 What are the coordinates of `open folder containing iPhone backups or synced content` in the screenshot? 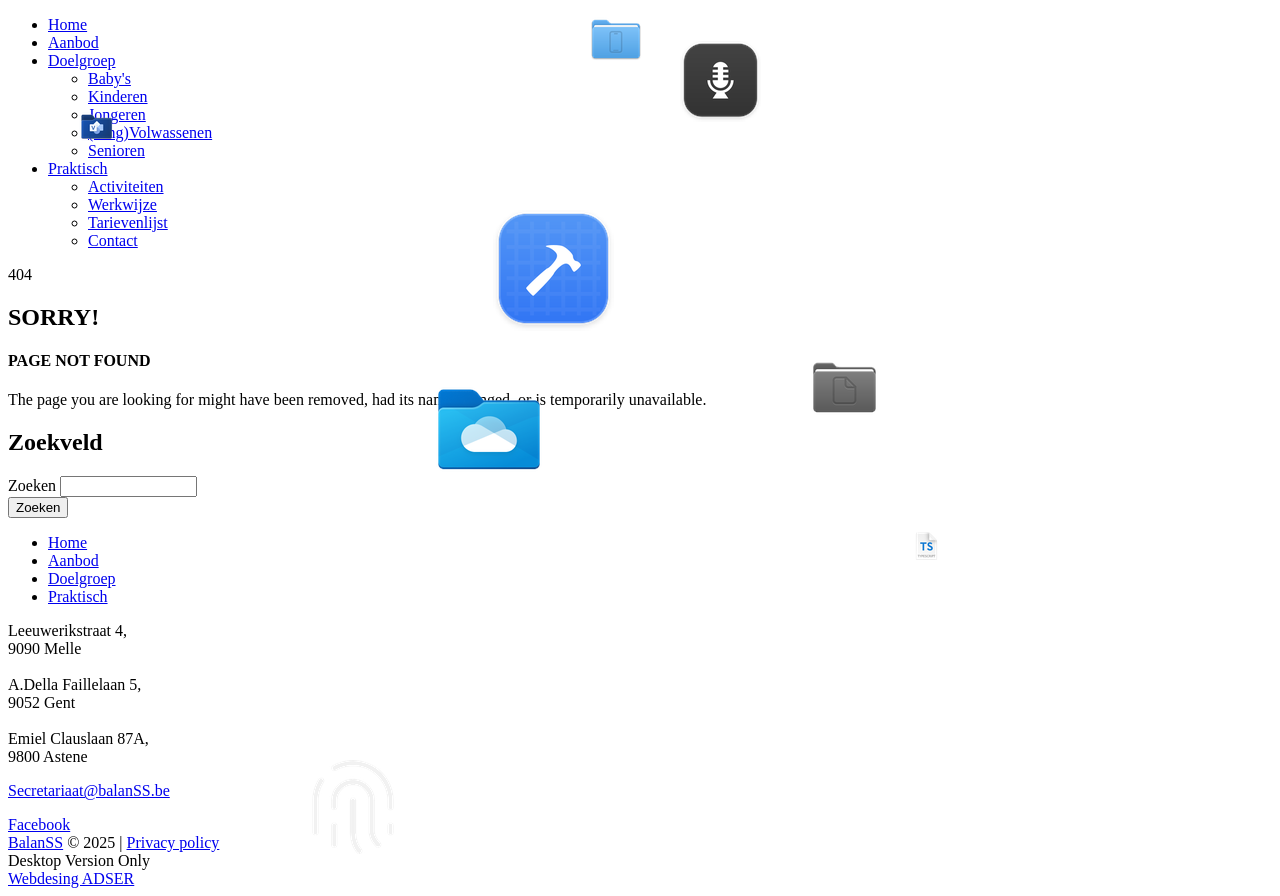 It's located at (616, 39).